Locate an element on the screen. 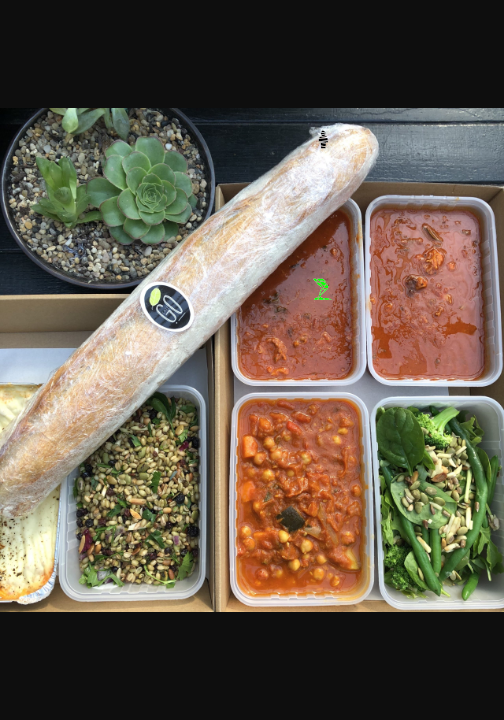 This screenshot has height=720, width=504. select robotic leg equipment or upgrade is located at coordinates (322, 289).